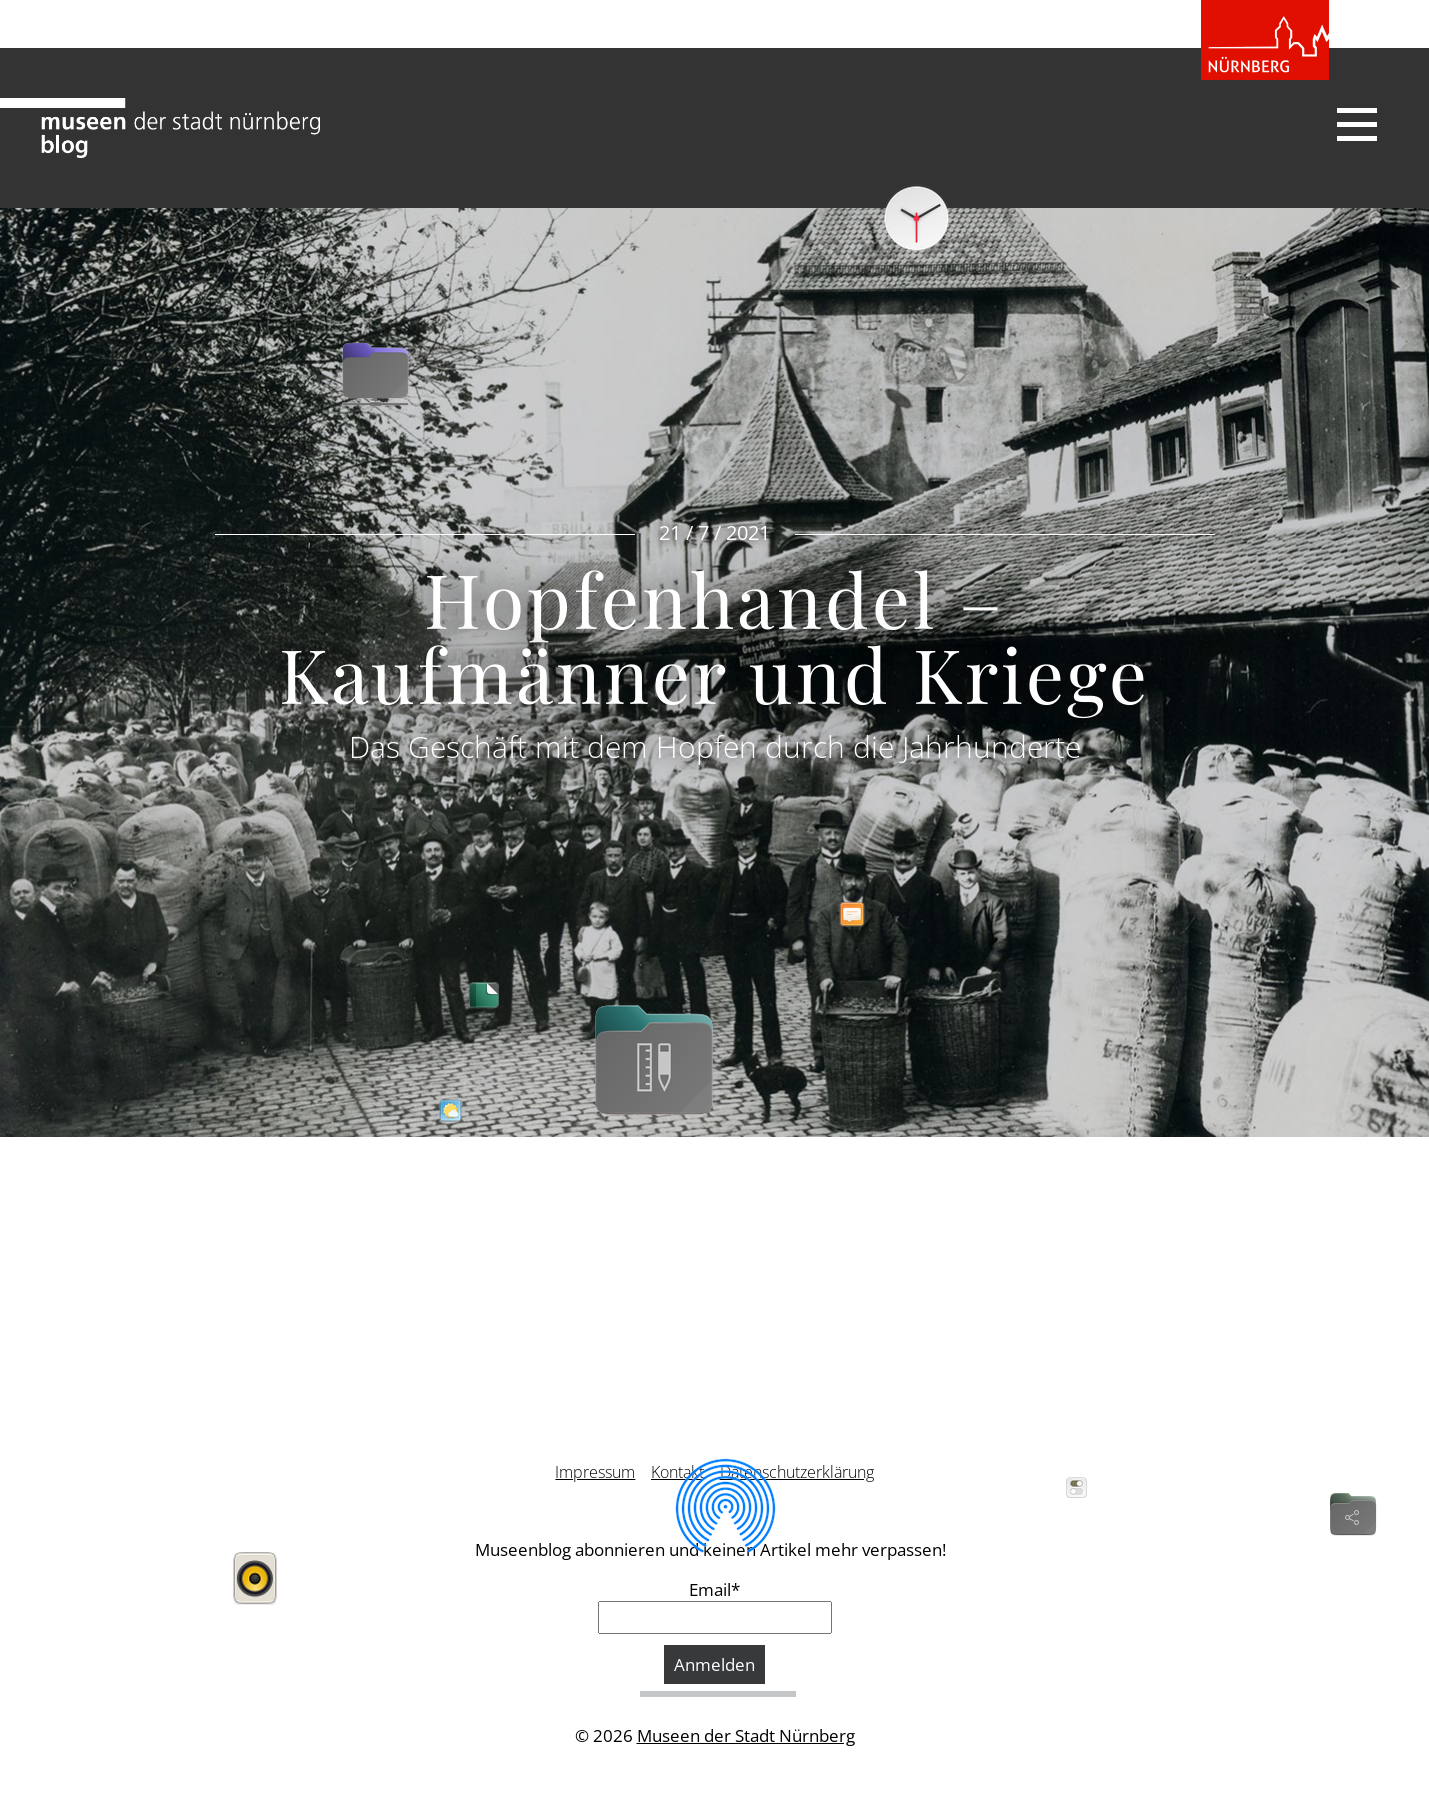  What do you see at coordinates (255, 1578) in the screenshot?
I see `access system sound settings` at bounding box center [255, 1578].